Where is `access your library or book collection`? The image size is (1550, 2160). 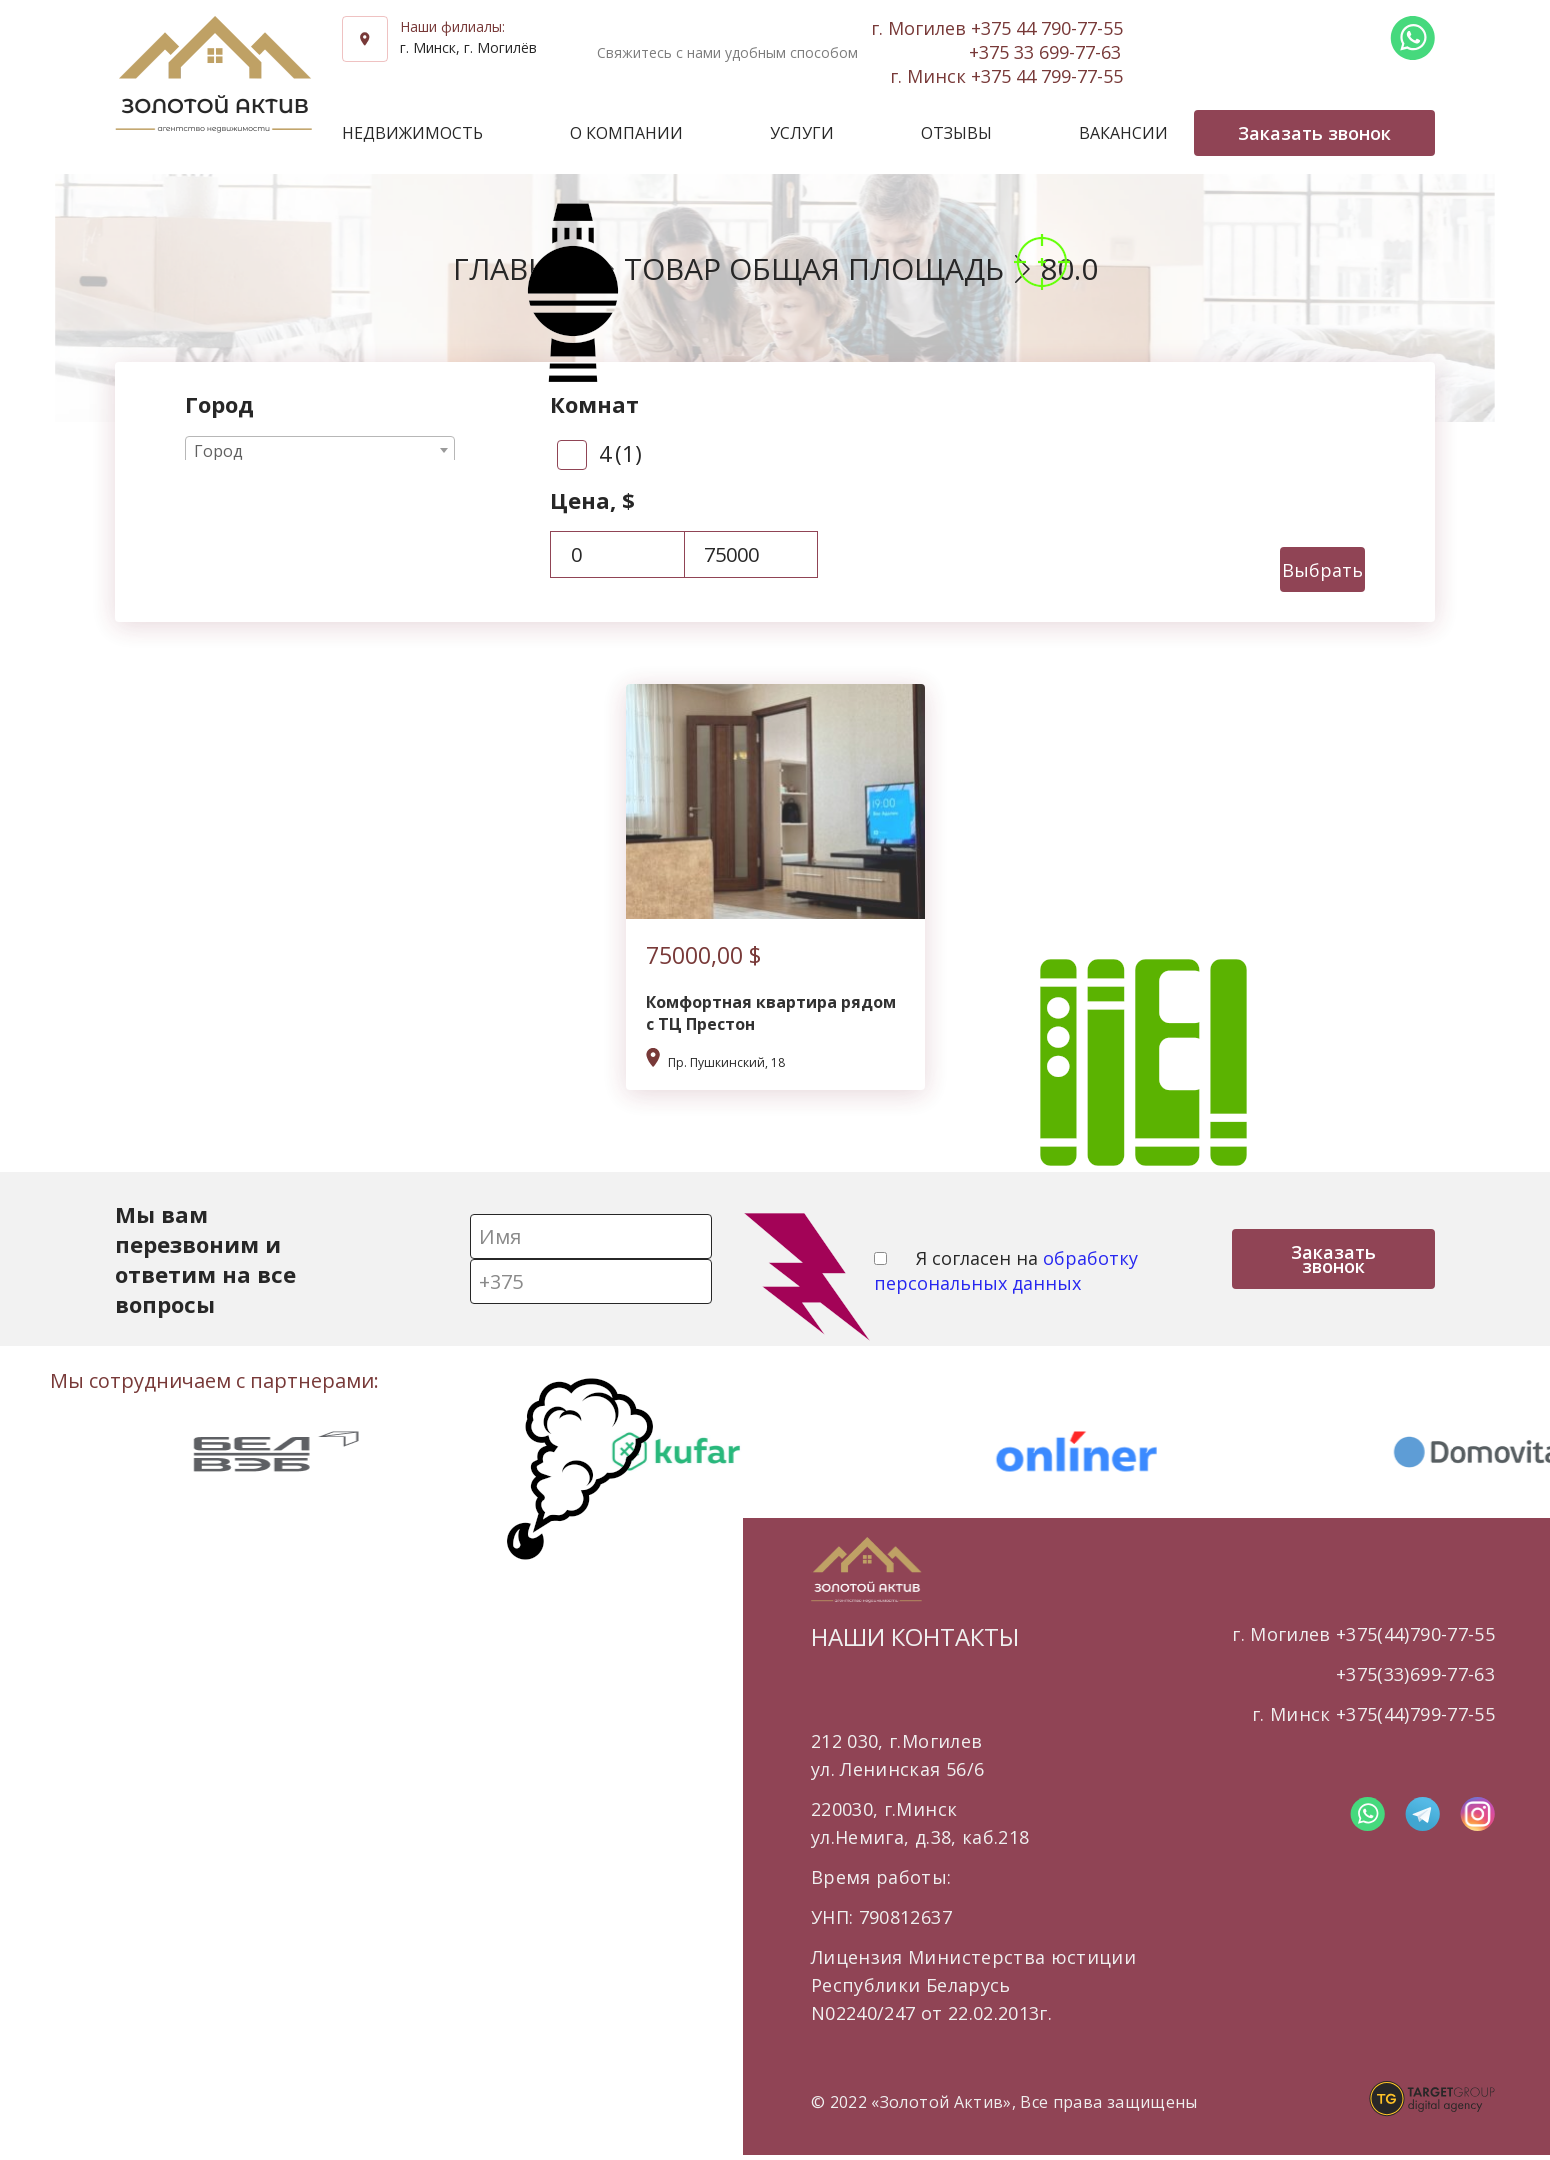 access your library or book collection is located at coordinates (1143, 1062).